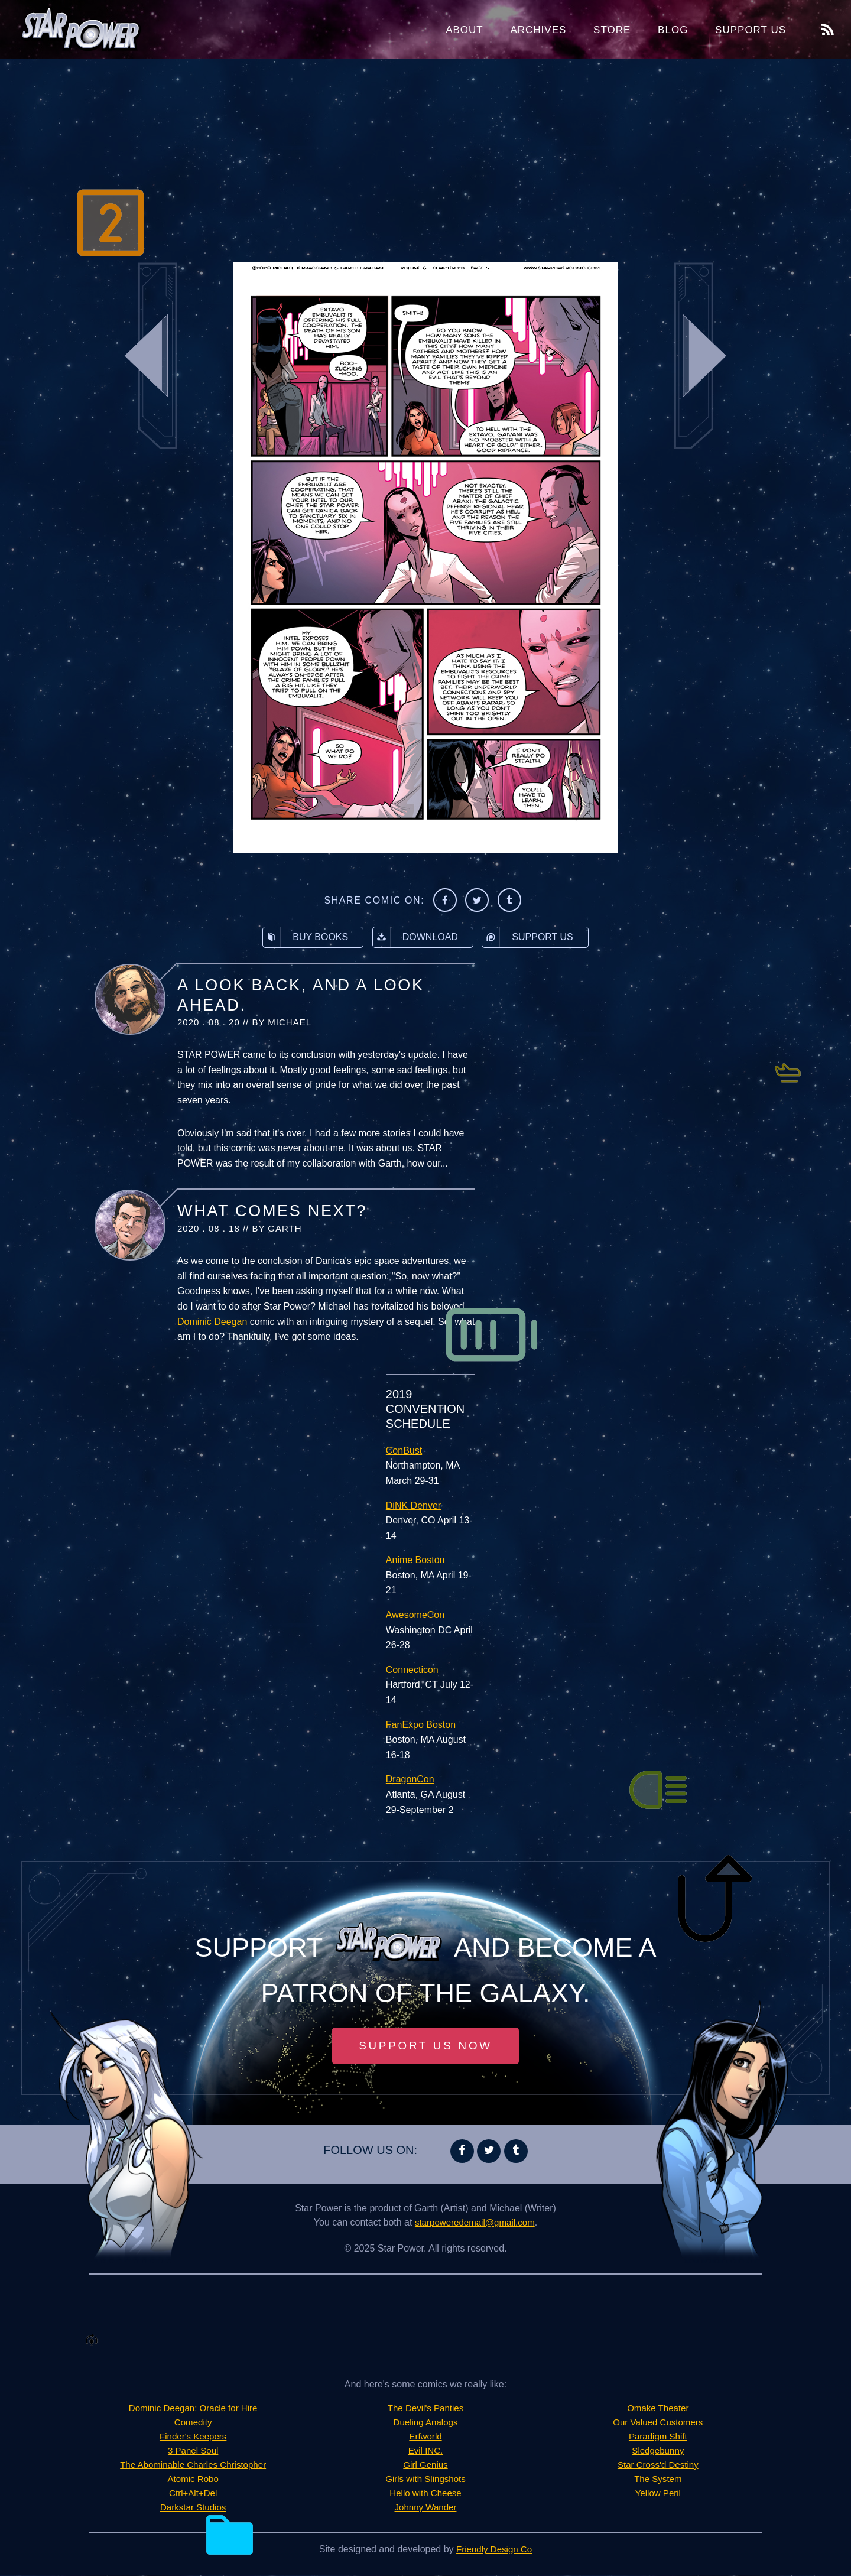 The image size is (851, 2576). What do you see at coordinates (490, 1334) in the screenshot?
I see `indicates high battery level` at bounding box center [490, 1334].